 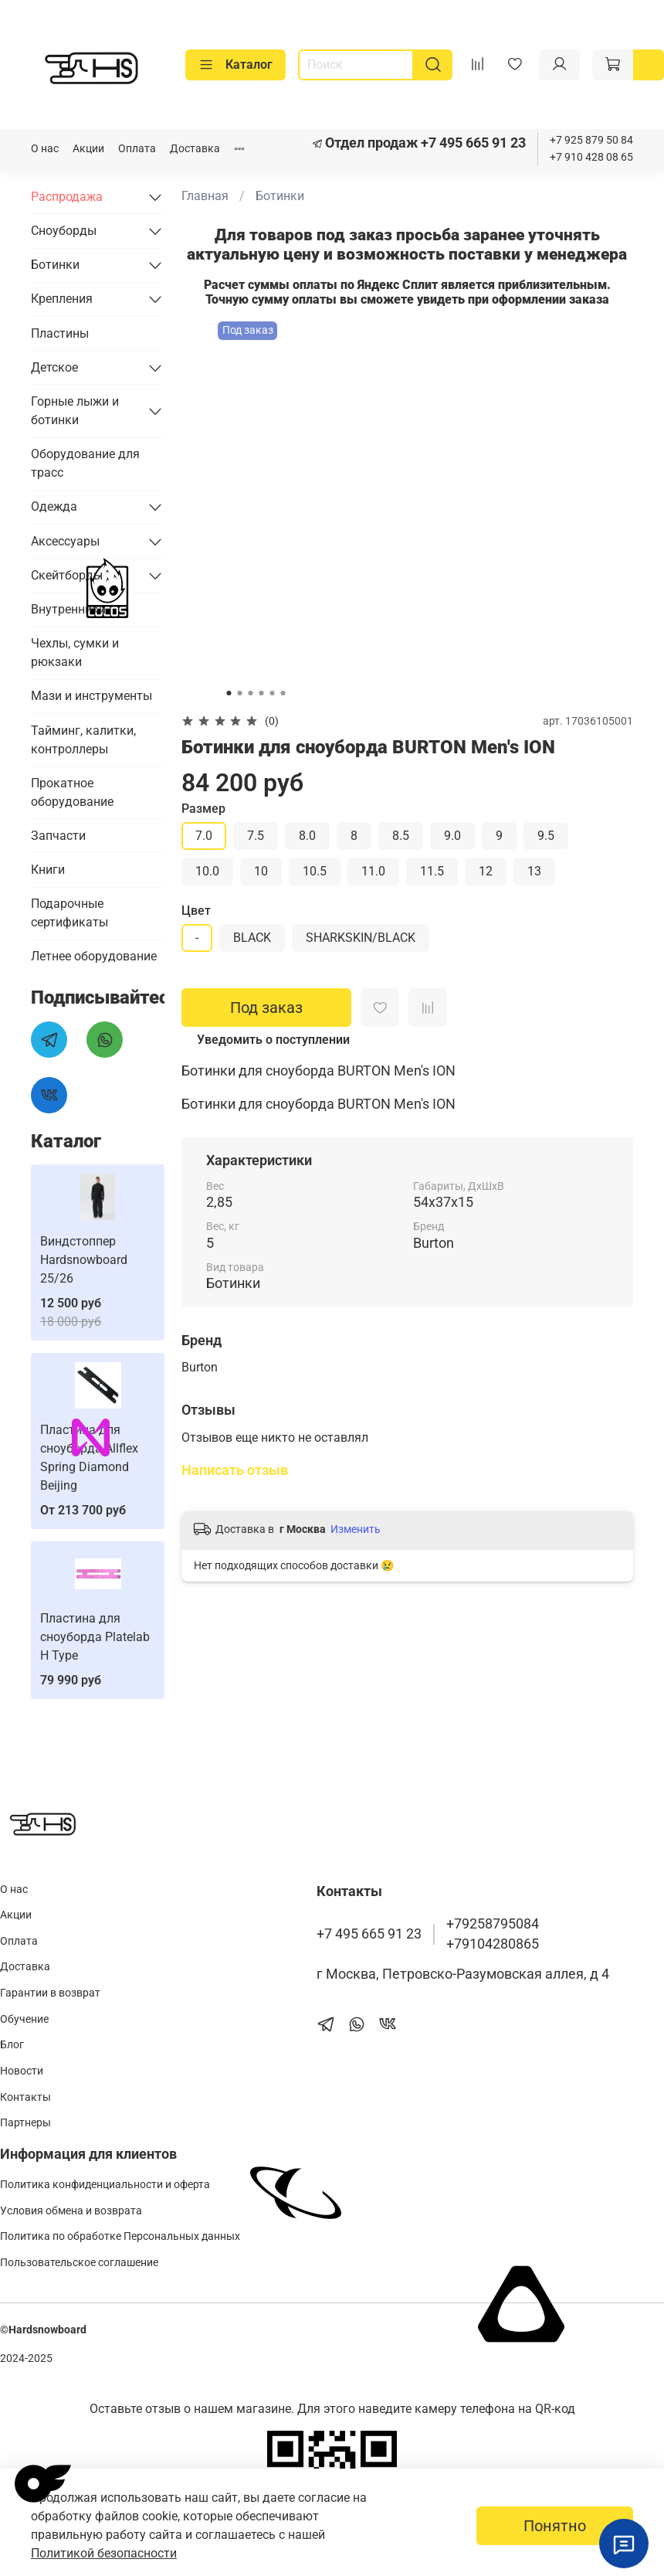 I want to click on cocos game engine logo, so click(x=107, y=588).